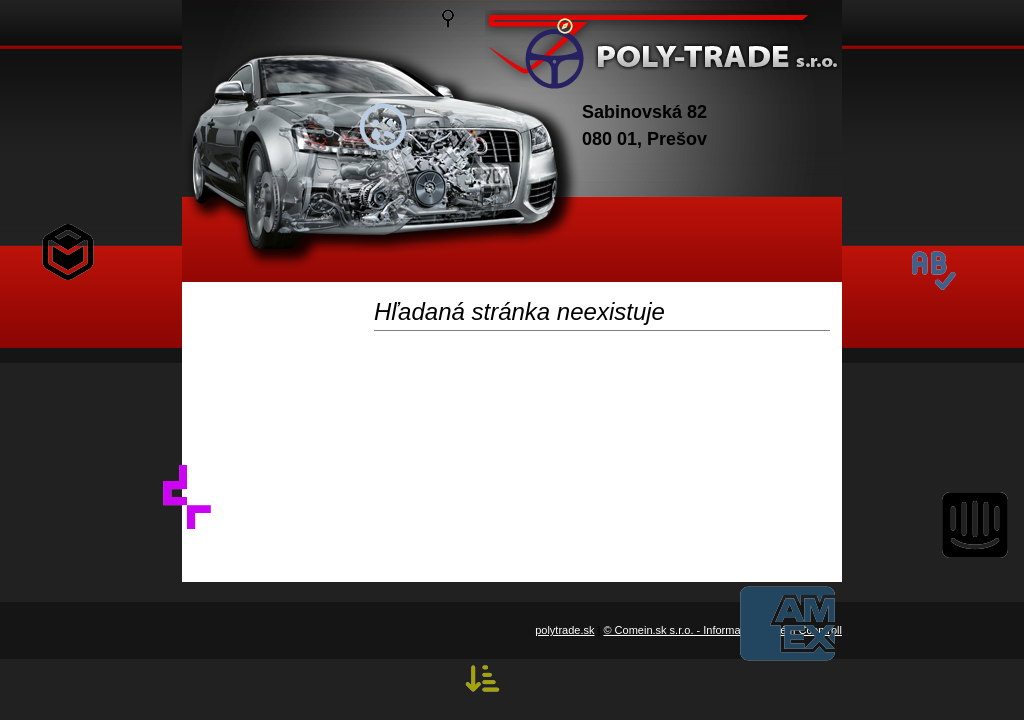  Describe the element at coordinates (482, 678) in the screenshot. I see `sort items in ascending order` at that location.